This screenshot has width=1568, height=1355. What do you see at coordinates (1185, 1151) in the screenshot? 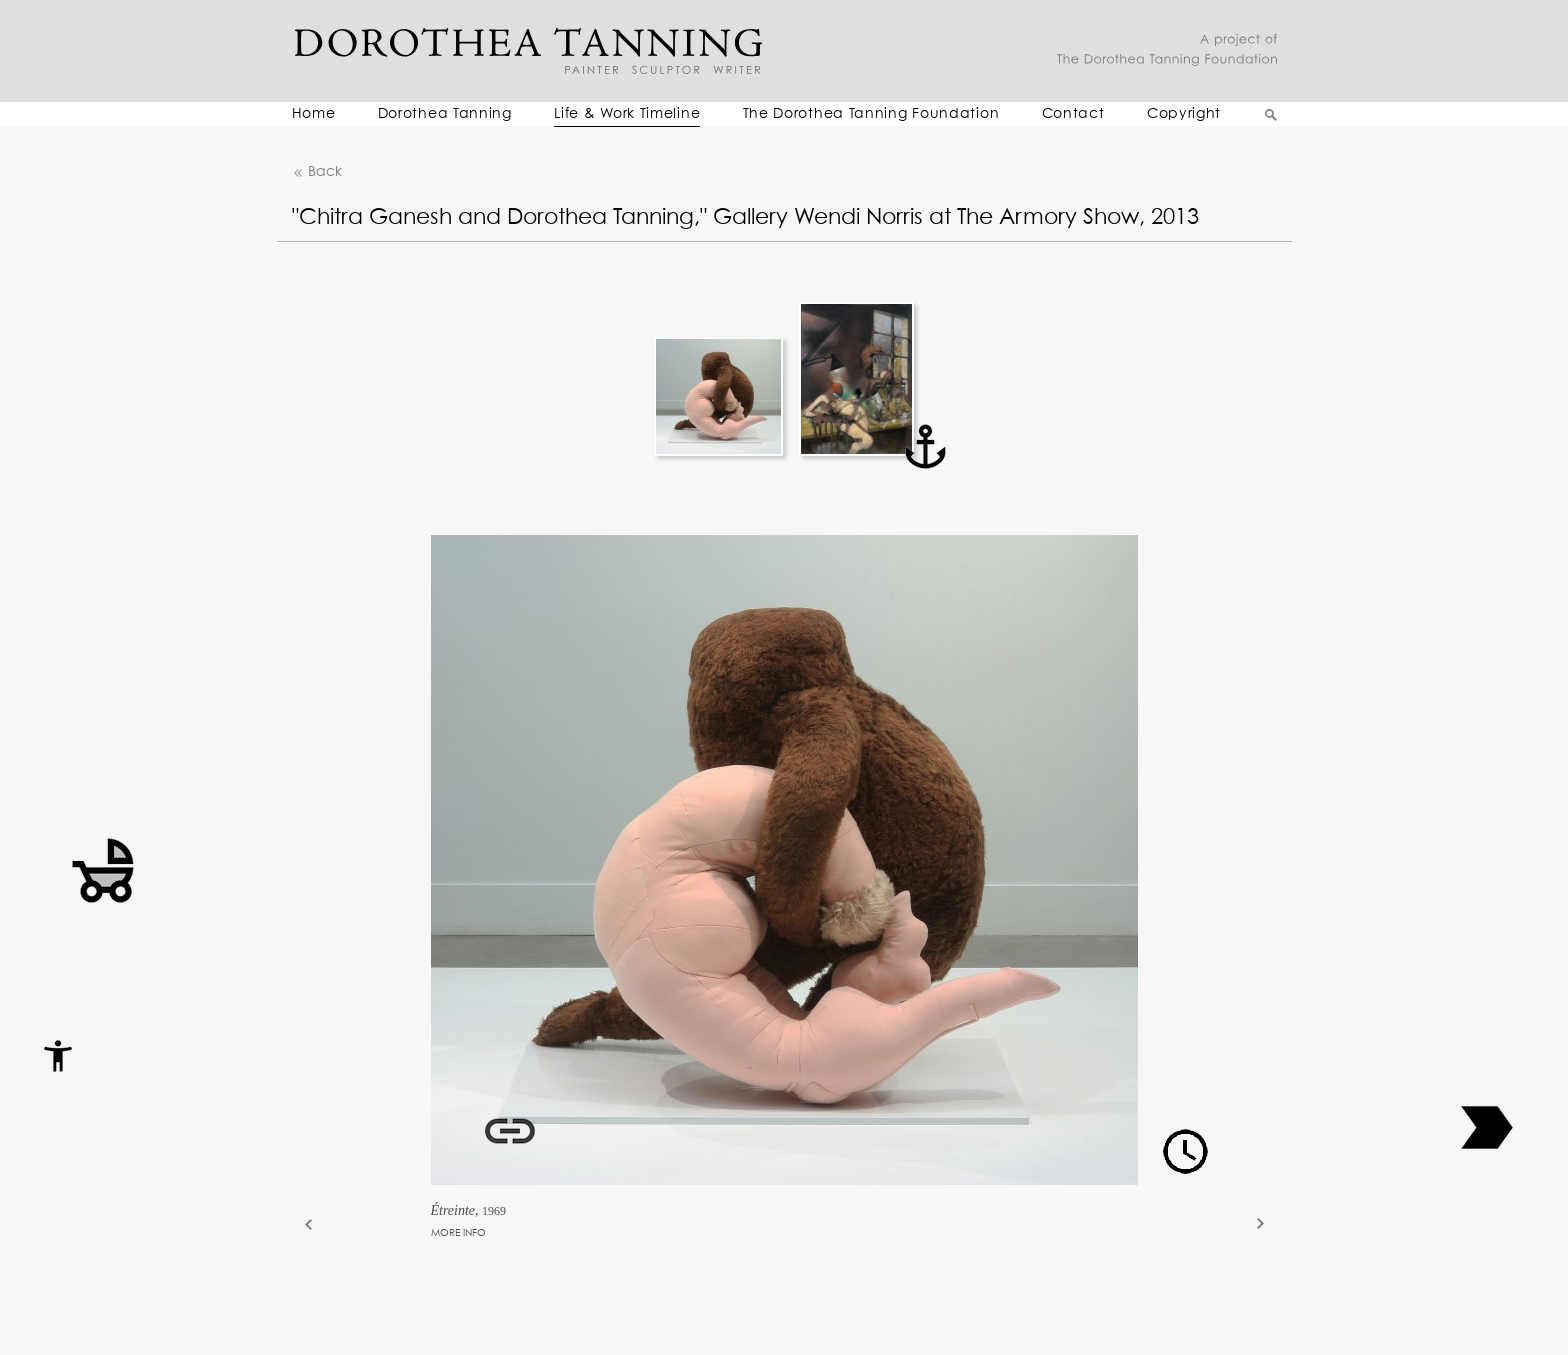
I see `save item to watch later` at bounding box center [1185, 1151].